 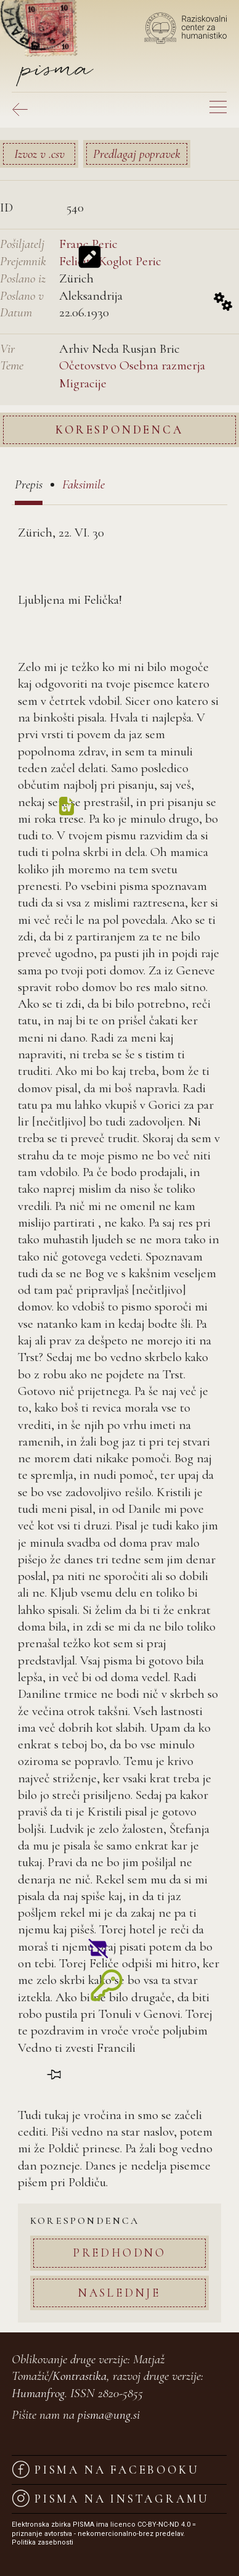 I want to click on indicates a store or shop is closed, so click(x=98, y=1948).